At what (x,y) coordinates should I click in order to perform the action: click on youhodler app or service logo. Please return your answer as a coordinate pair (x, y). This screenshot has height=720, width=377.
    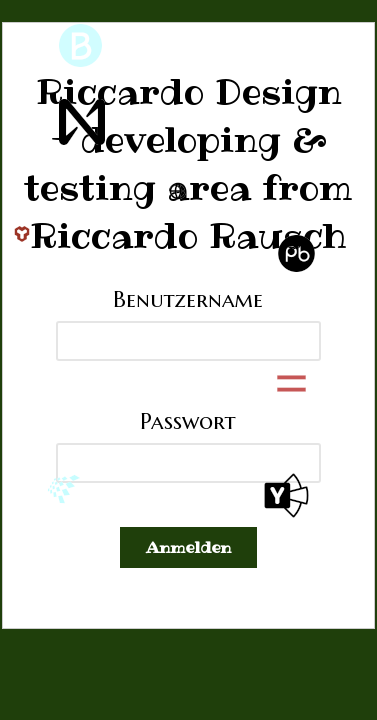
    Looking at the image, I should click on (22, 234).